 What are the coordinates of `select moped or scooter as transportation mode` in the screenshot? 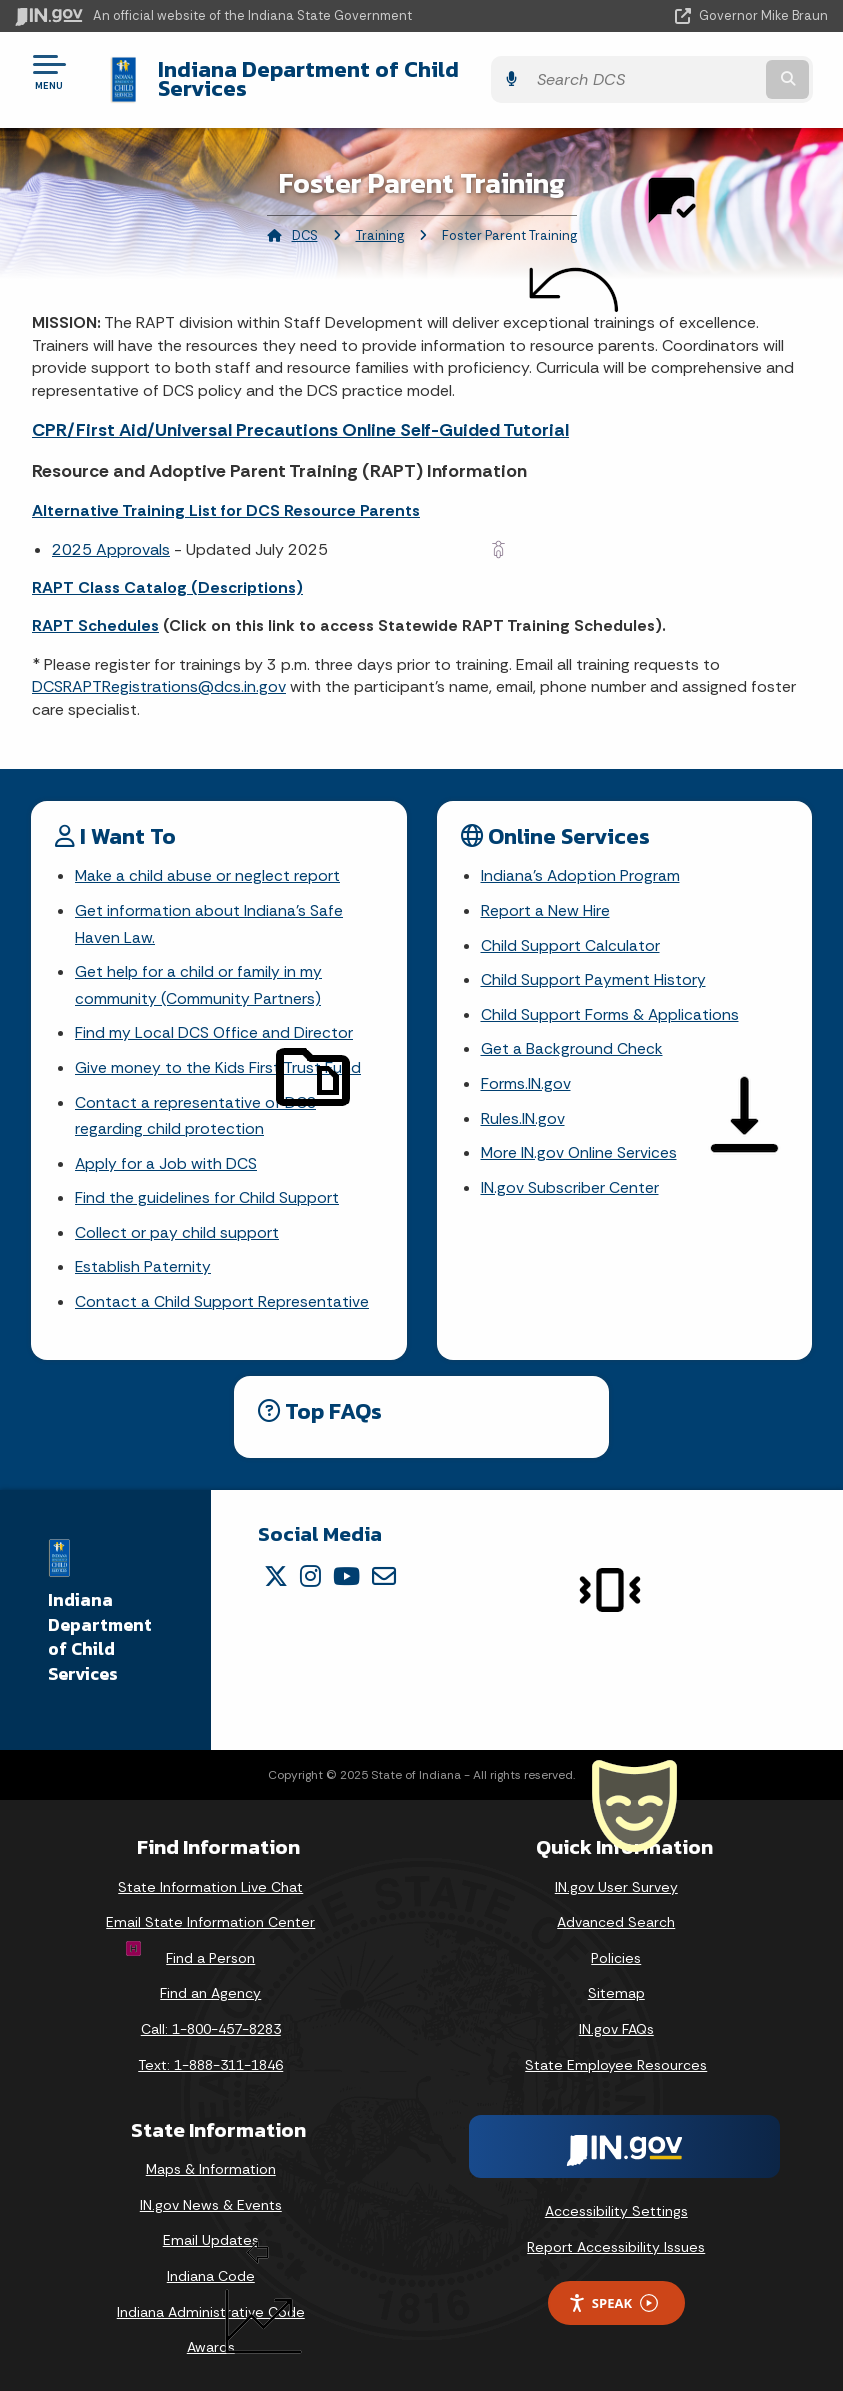 It's located at (498, 549).